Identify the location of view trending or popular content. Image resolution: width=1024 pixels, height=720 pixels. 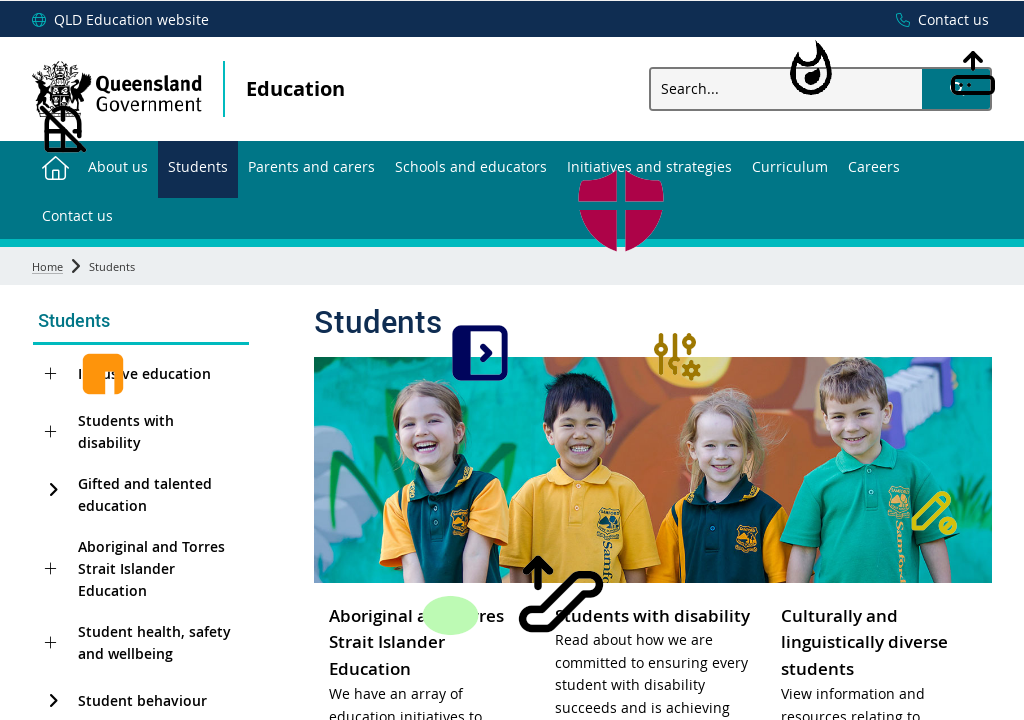
(811, 69).